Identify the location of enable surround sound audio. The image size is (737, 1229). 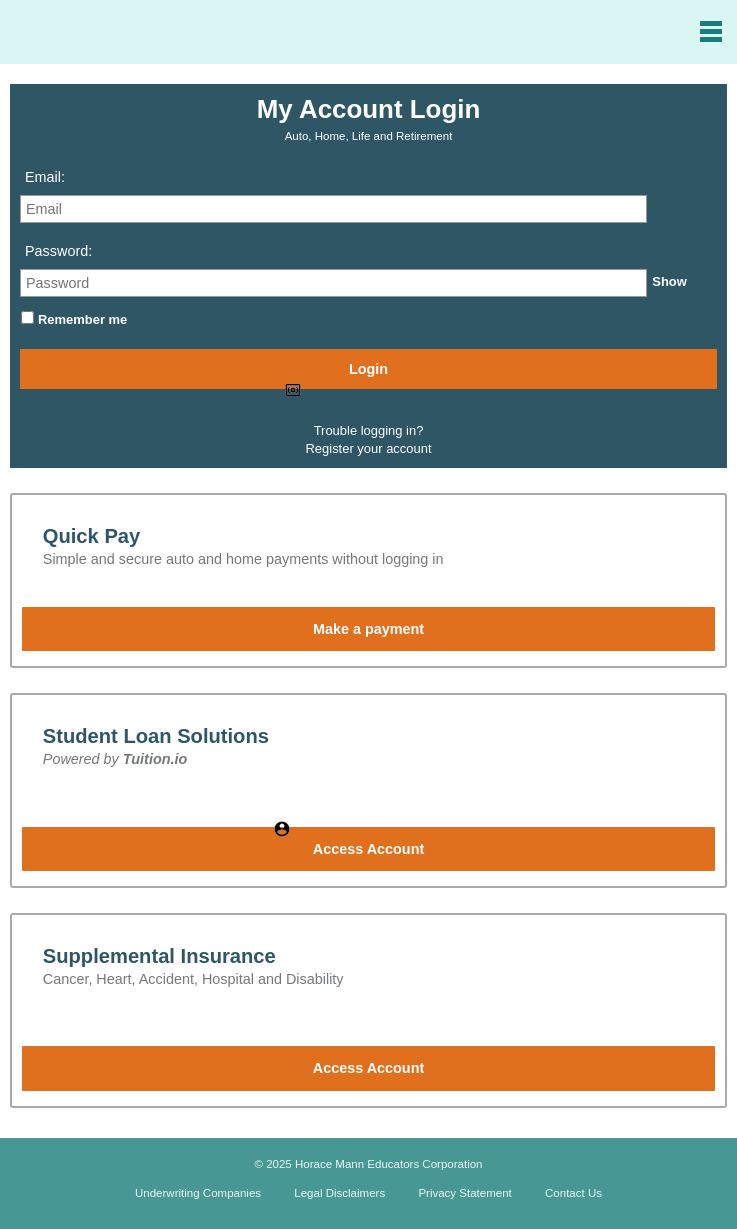
(293, 390).